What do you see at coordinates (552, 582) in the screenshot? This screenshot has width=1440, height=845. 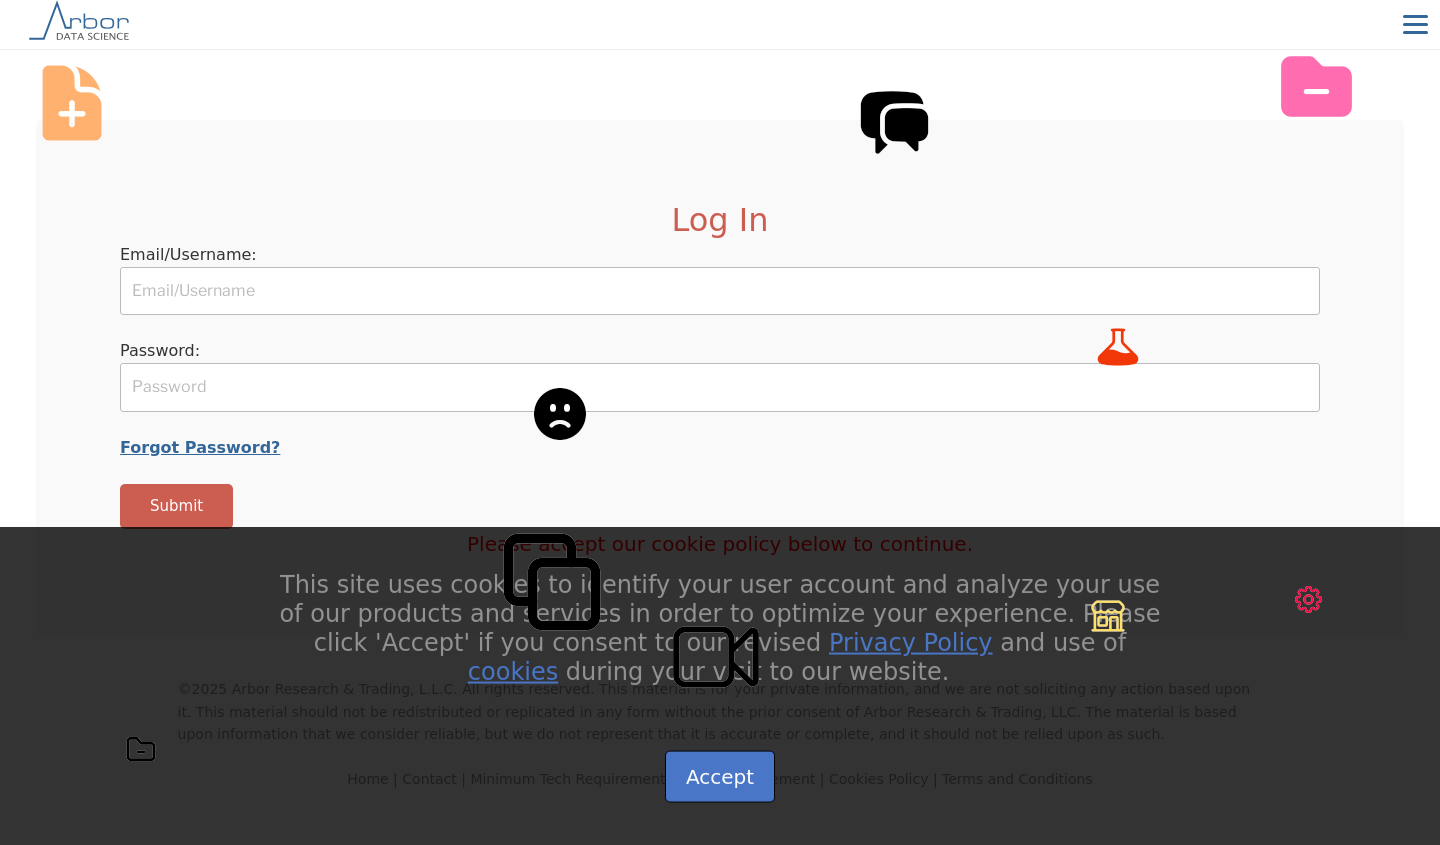 I see `copy to clipboard` at bounding box center [552, 582].